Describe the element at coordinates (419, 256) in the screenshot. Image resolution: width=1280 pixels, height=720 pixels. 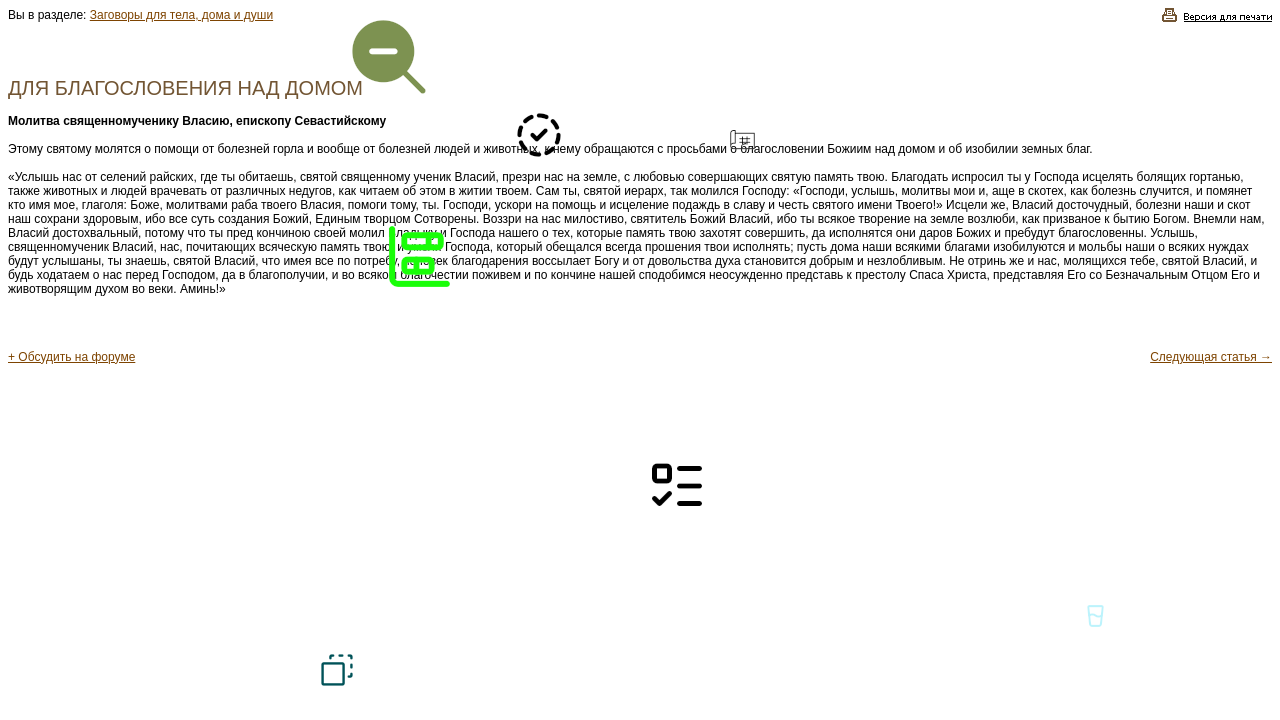
I see `view stacked bar chart data` at that location.